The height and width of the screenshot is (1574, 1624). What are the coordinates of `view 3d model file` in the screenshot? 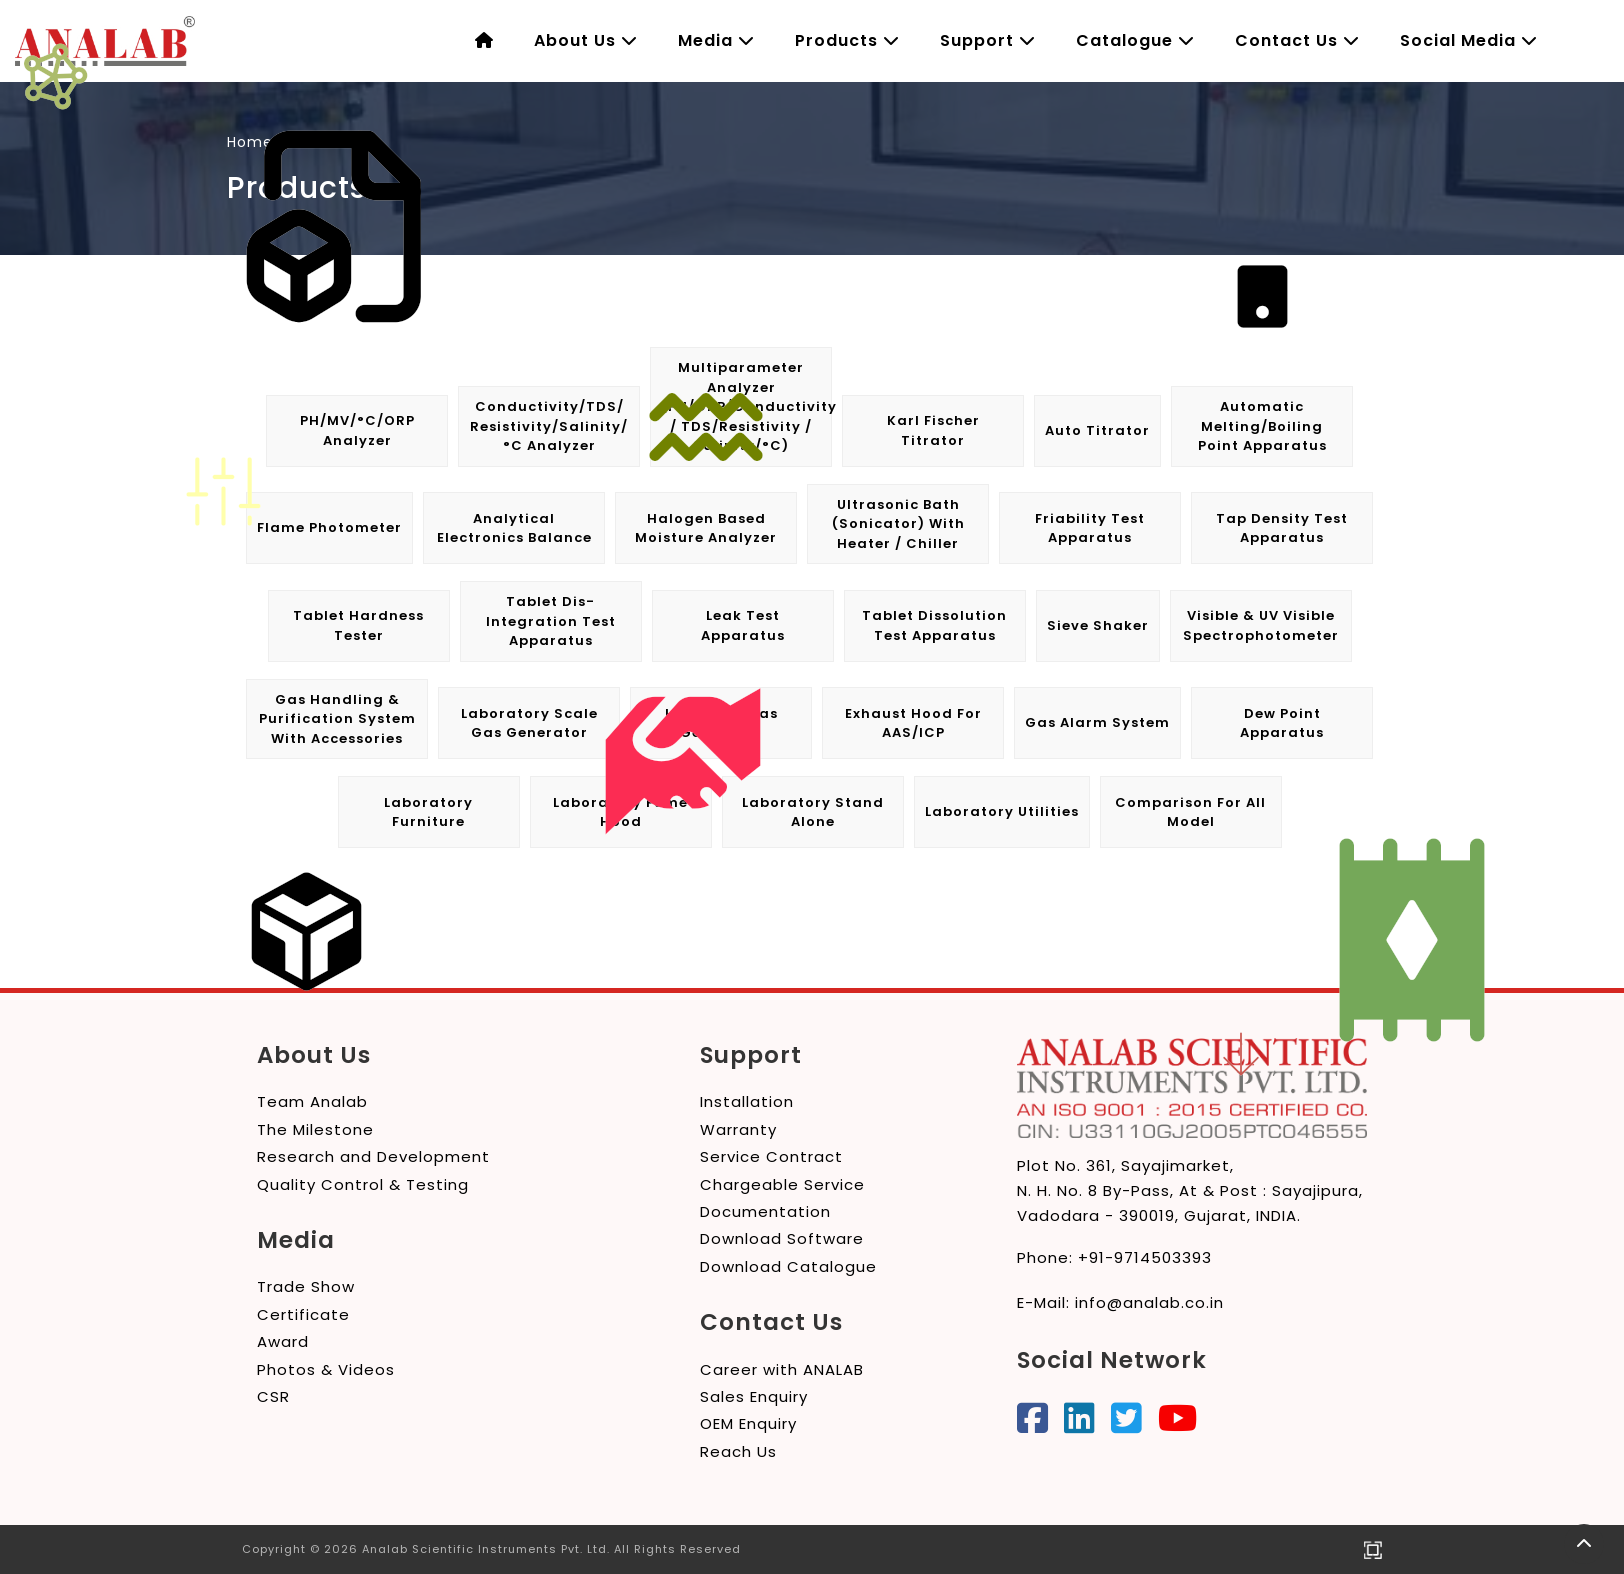 It's located at (342, 226).